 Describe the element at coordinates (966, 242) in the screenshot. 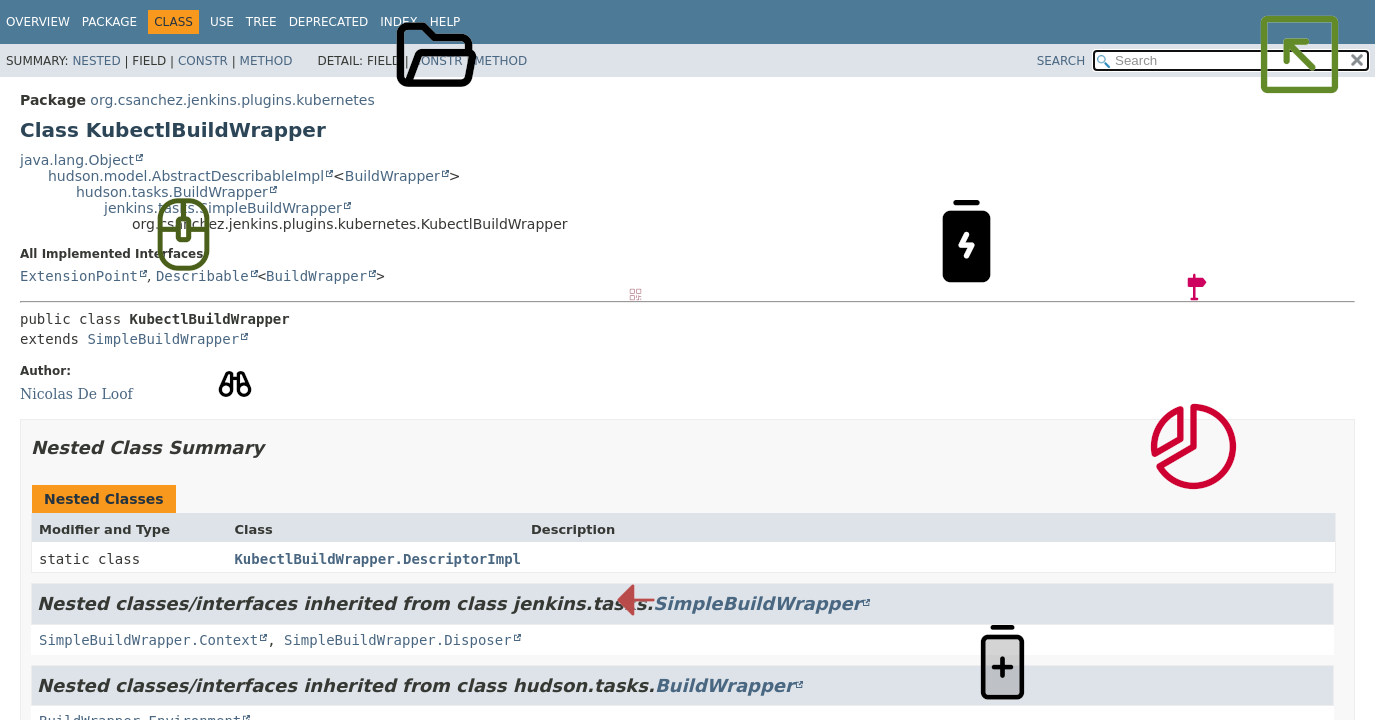

I see `indicates device is currently charging` at that location.